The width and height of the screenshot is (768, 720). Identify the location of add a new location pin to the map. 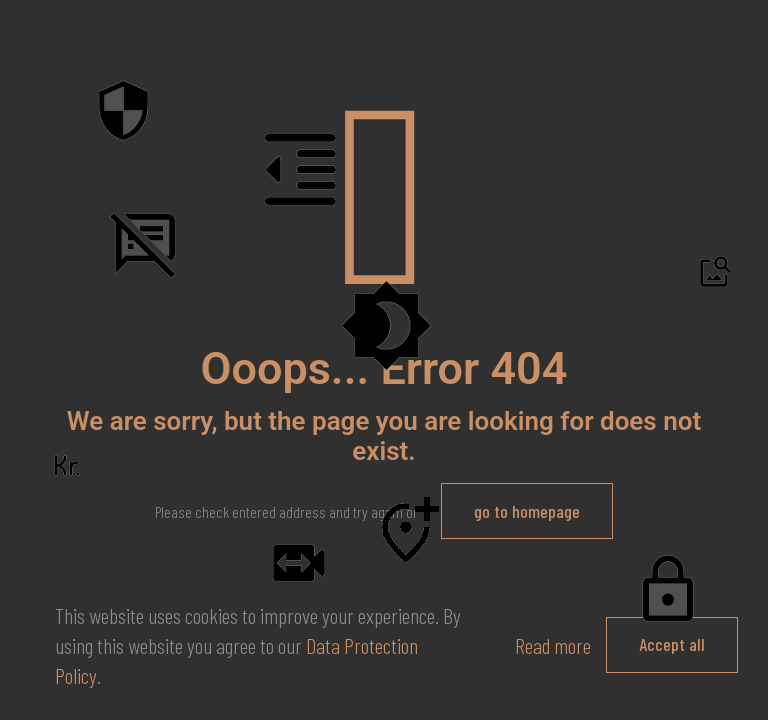
(406, 530).